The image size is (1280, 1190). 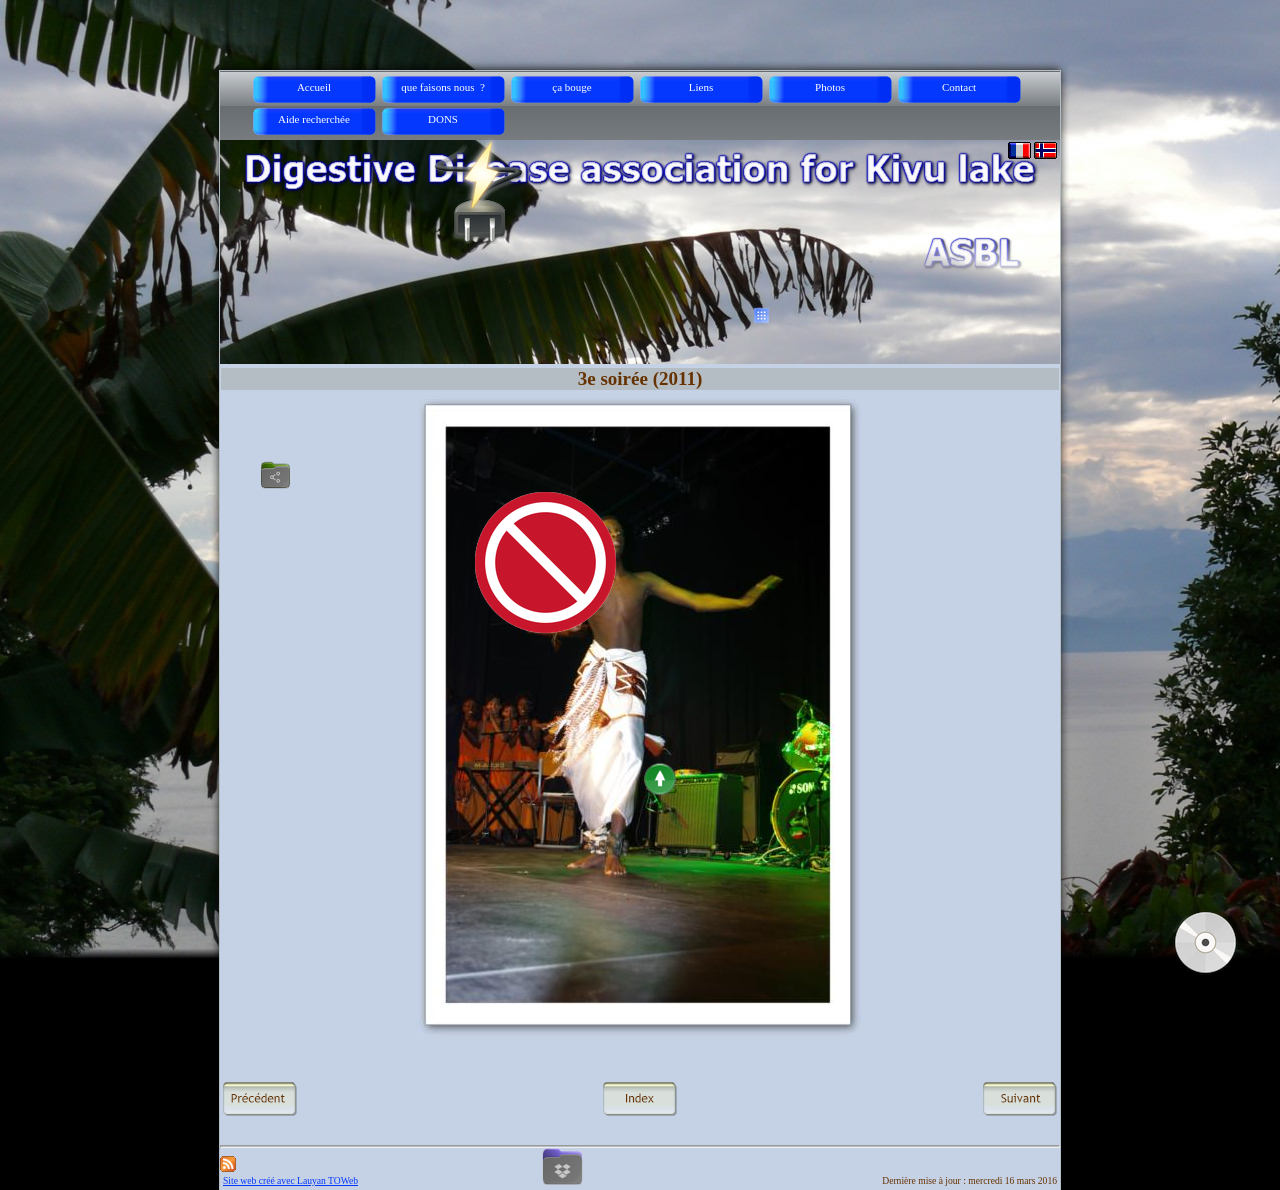 I want to click on view all applications, so click(x=761, y=315).